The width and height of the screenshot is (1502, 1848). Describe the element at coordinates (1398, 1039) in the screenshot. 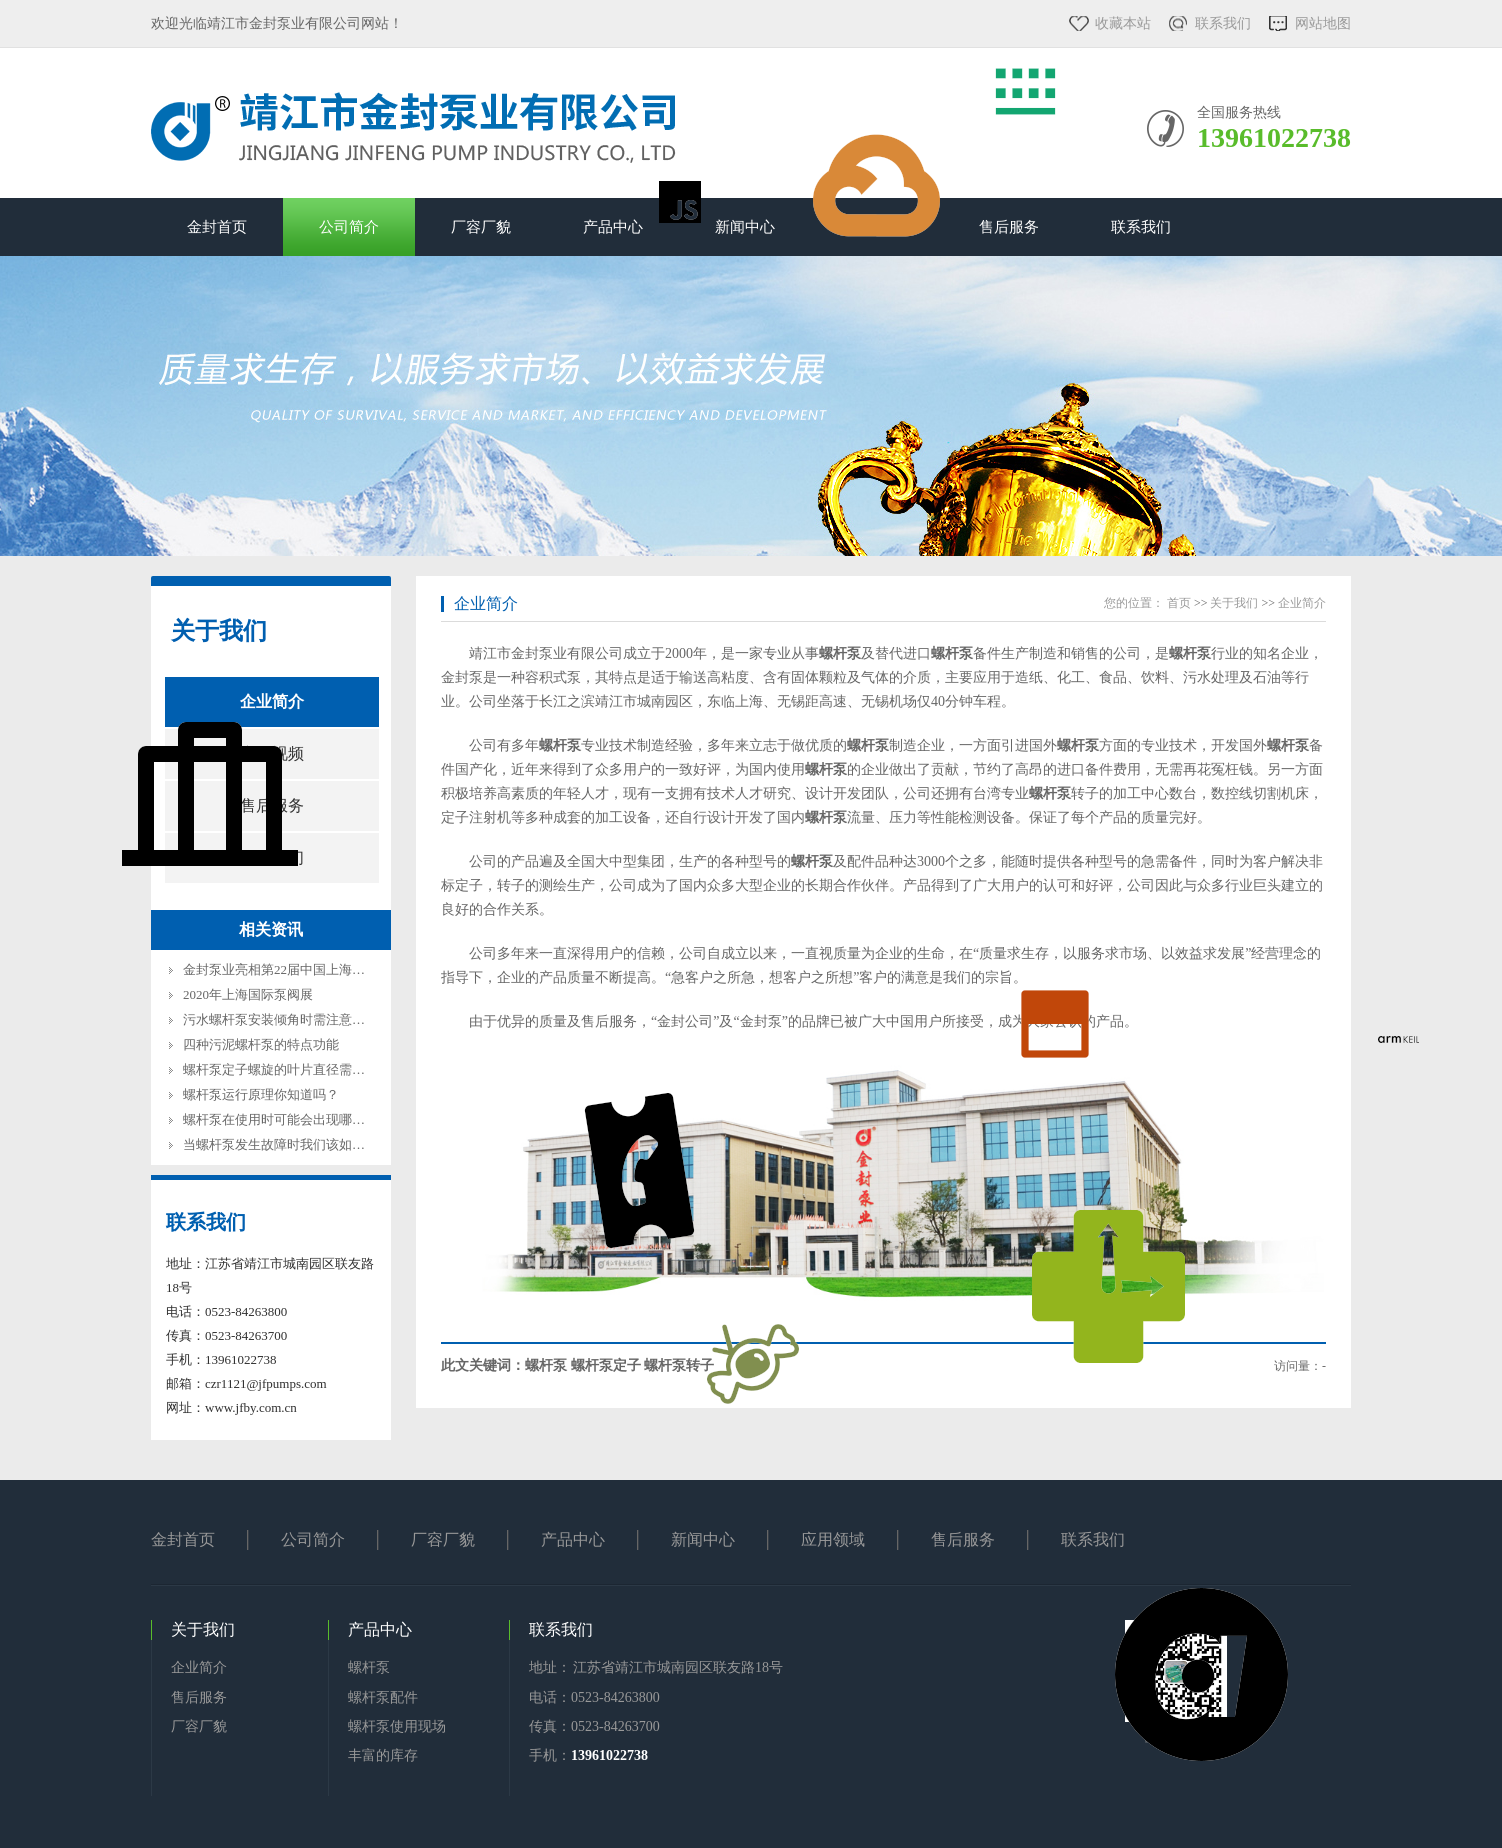

I see `arm keil brand logo` at that location.